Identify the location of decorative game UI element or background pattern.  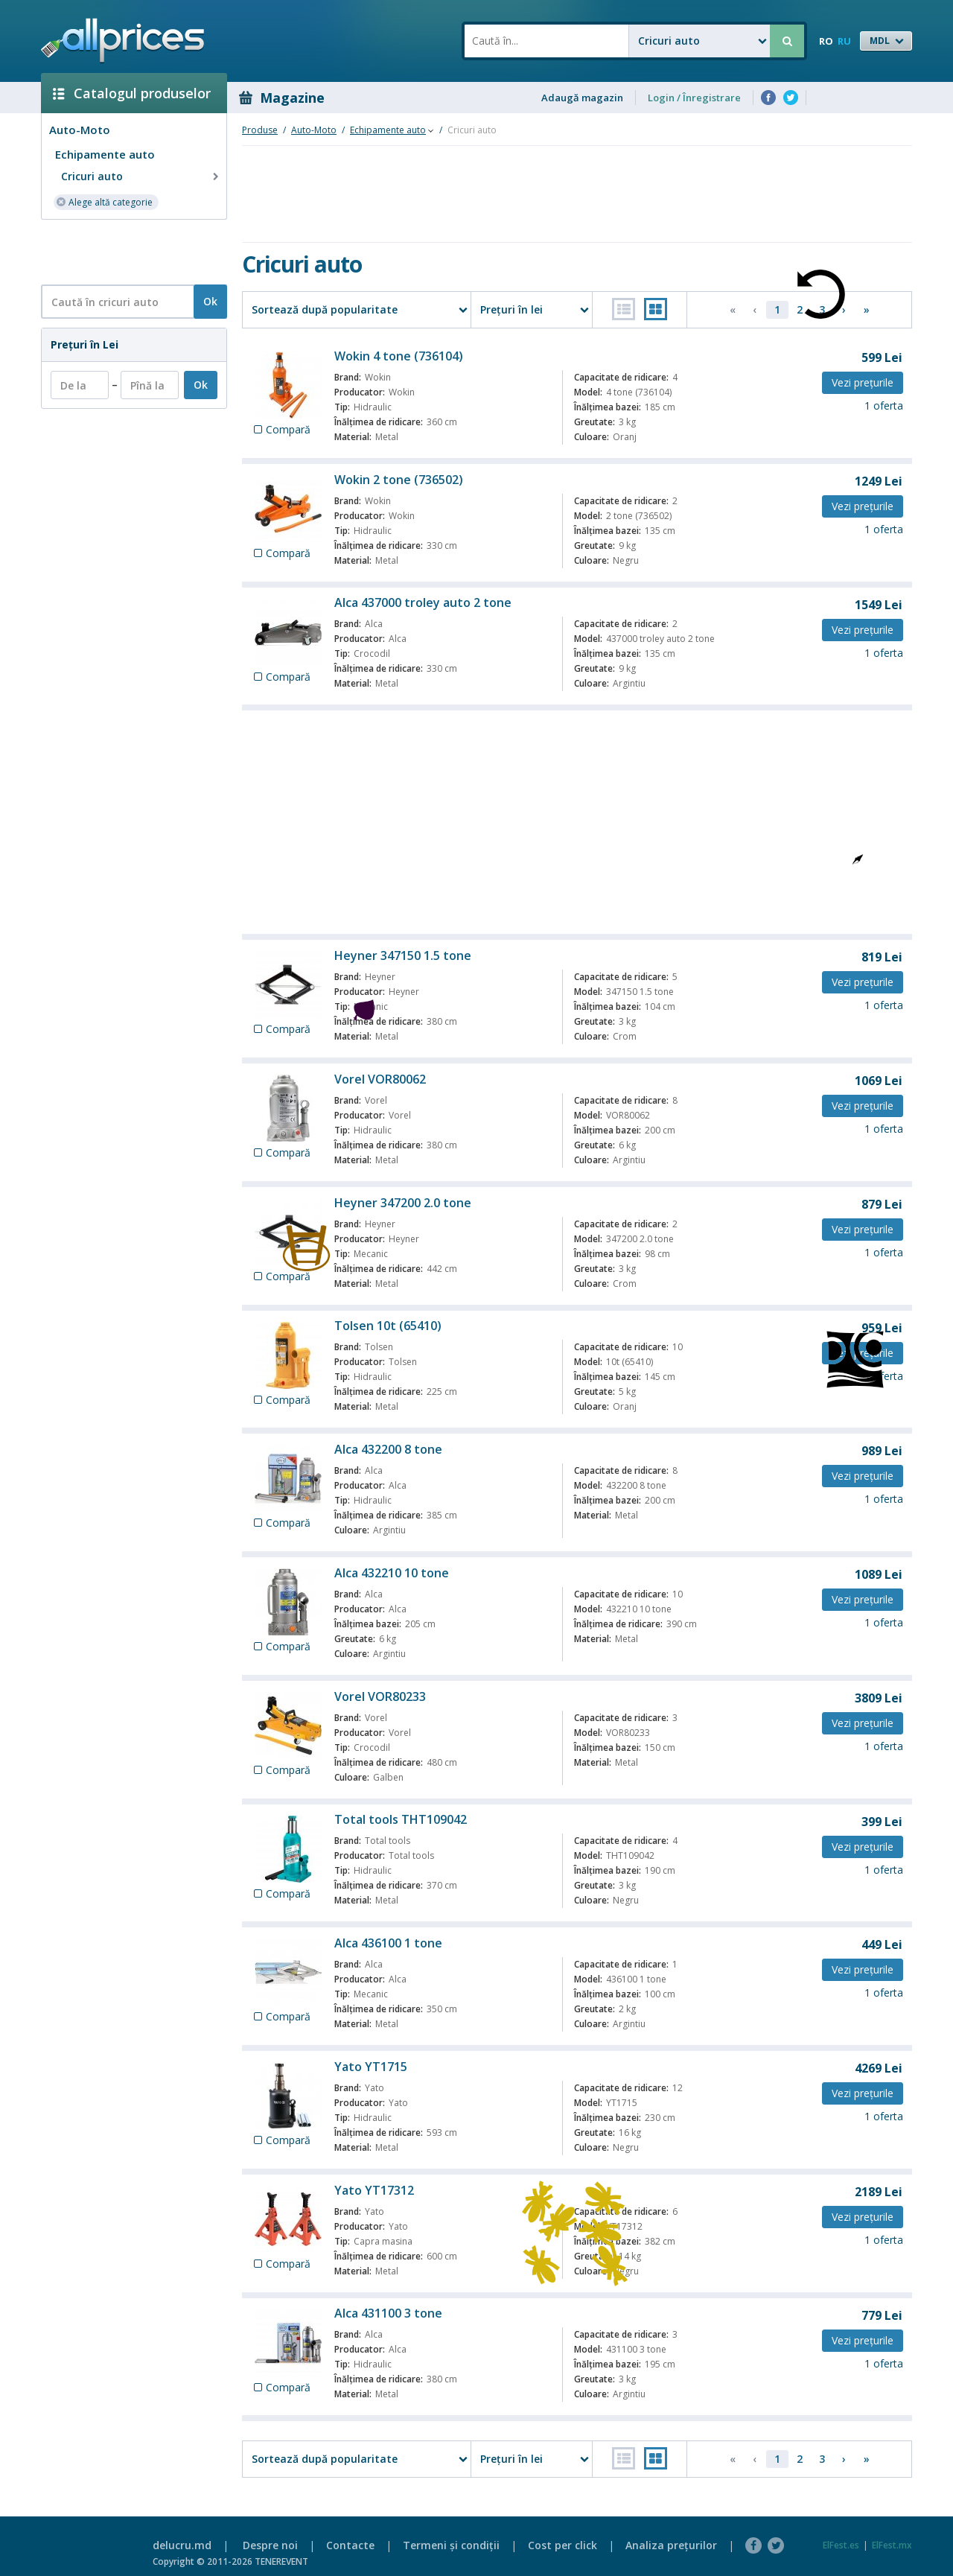
(855, 1359).